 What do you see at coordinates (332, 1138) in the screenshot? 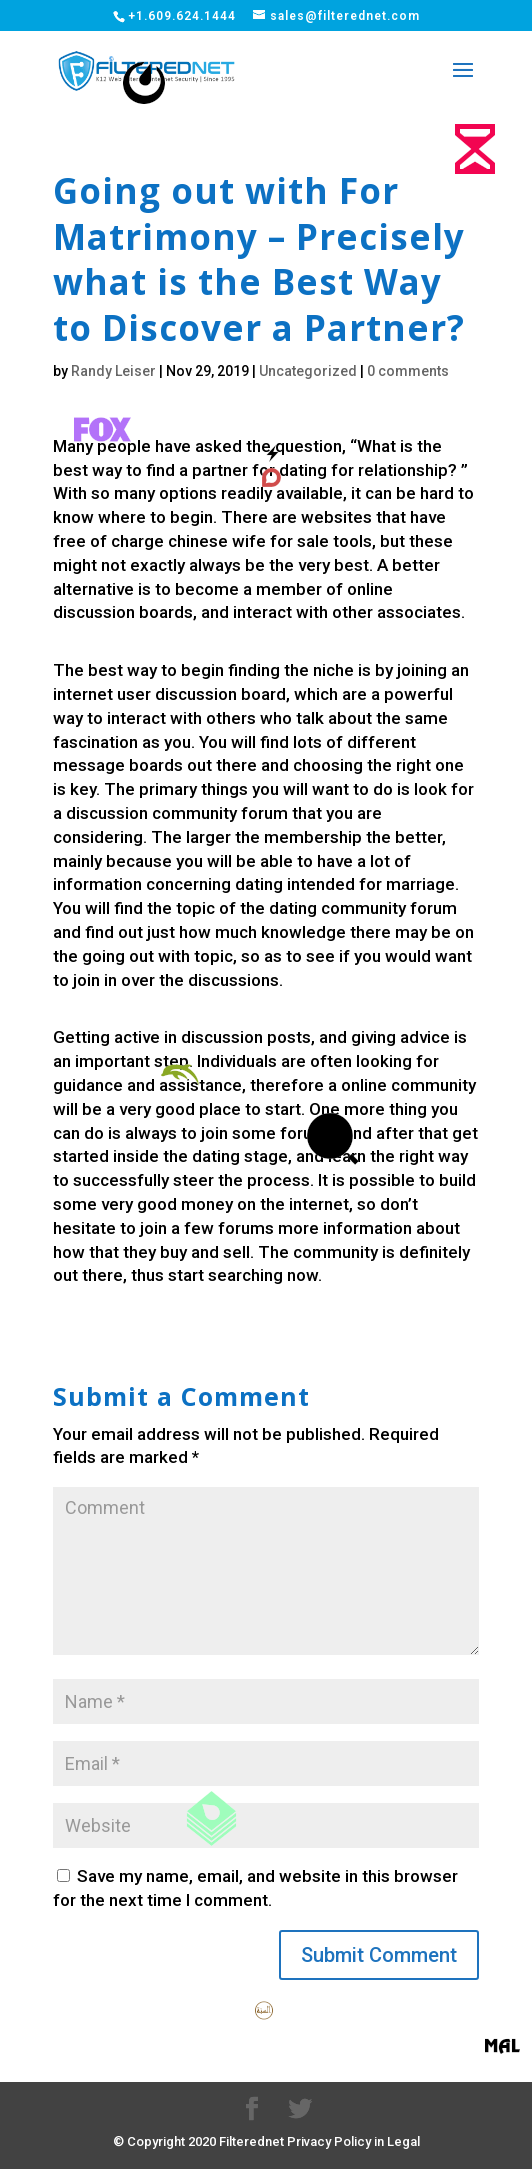
I see `search for content or items` at bounding box center [332, 1138].